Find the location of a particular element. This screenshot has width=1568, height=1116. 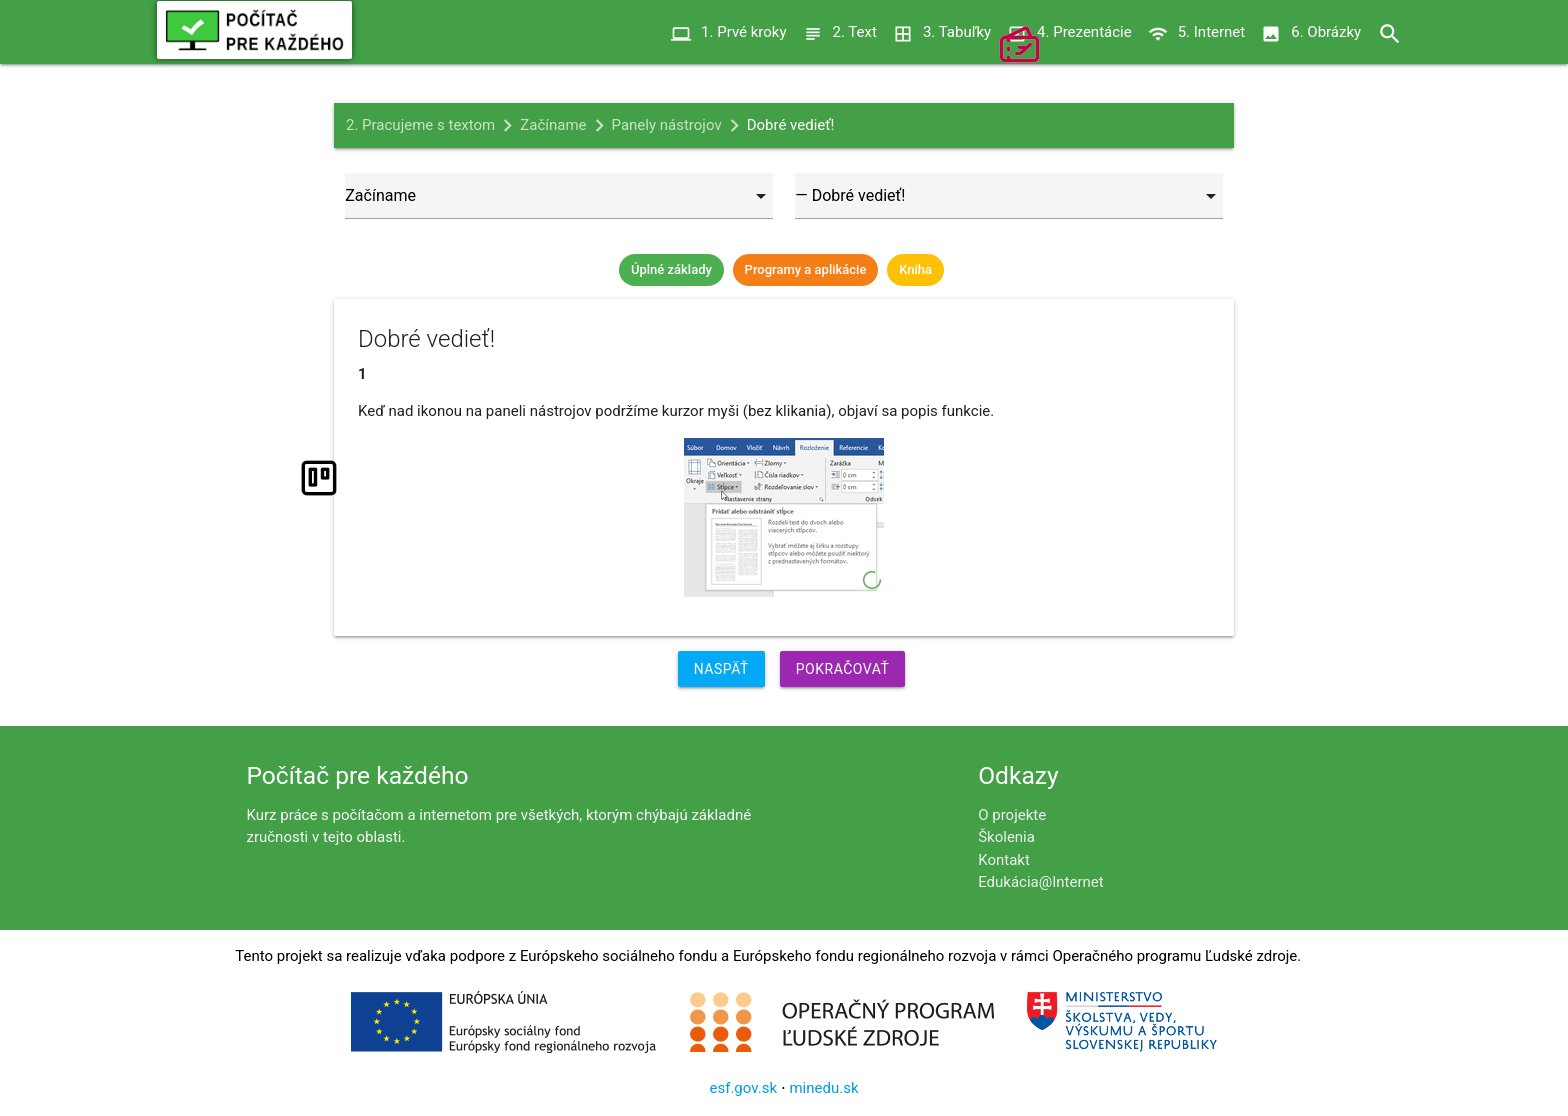

loading content in progress is located at coordinates (872, 580).